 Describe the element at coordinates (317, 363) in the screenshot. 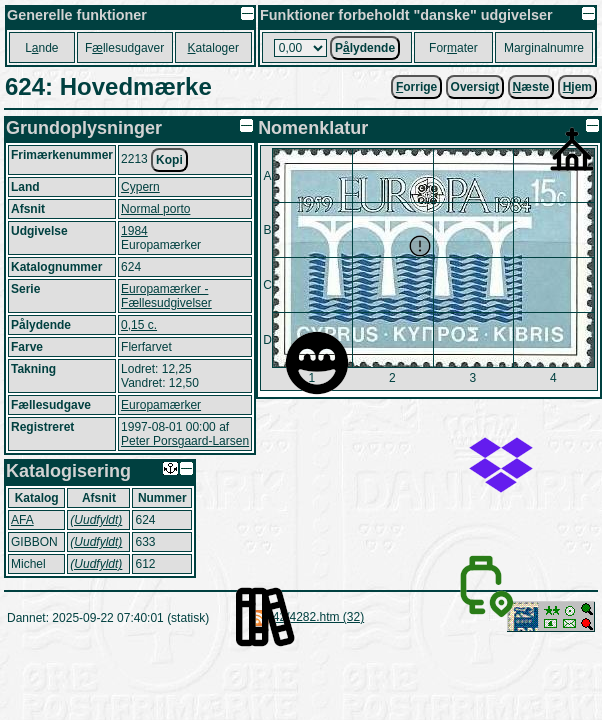

I see `add a happy reaction or emoji` at that location.